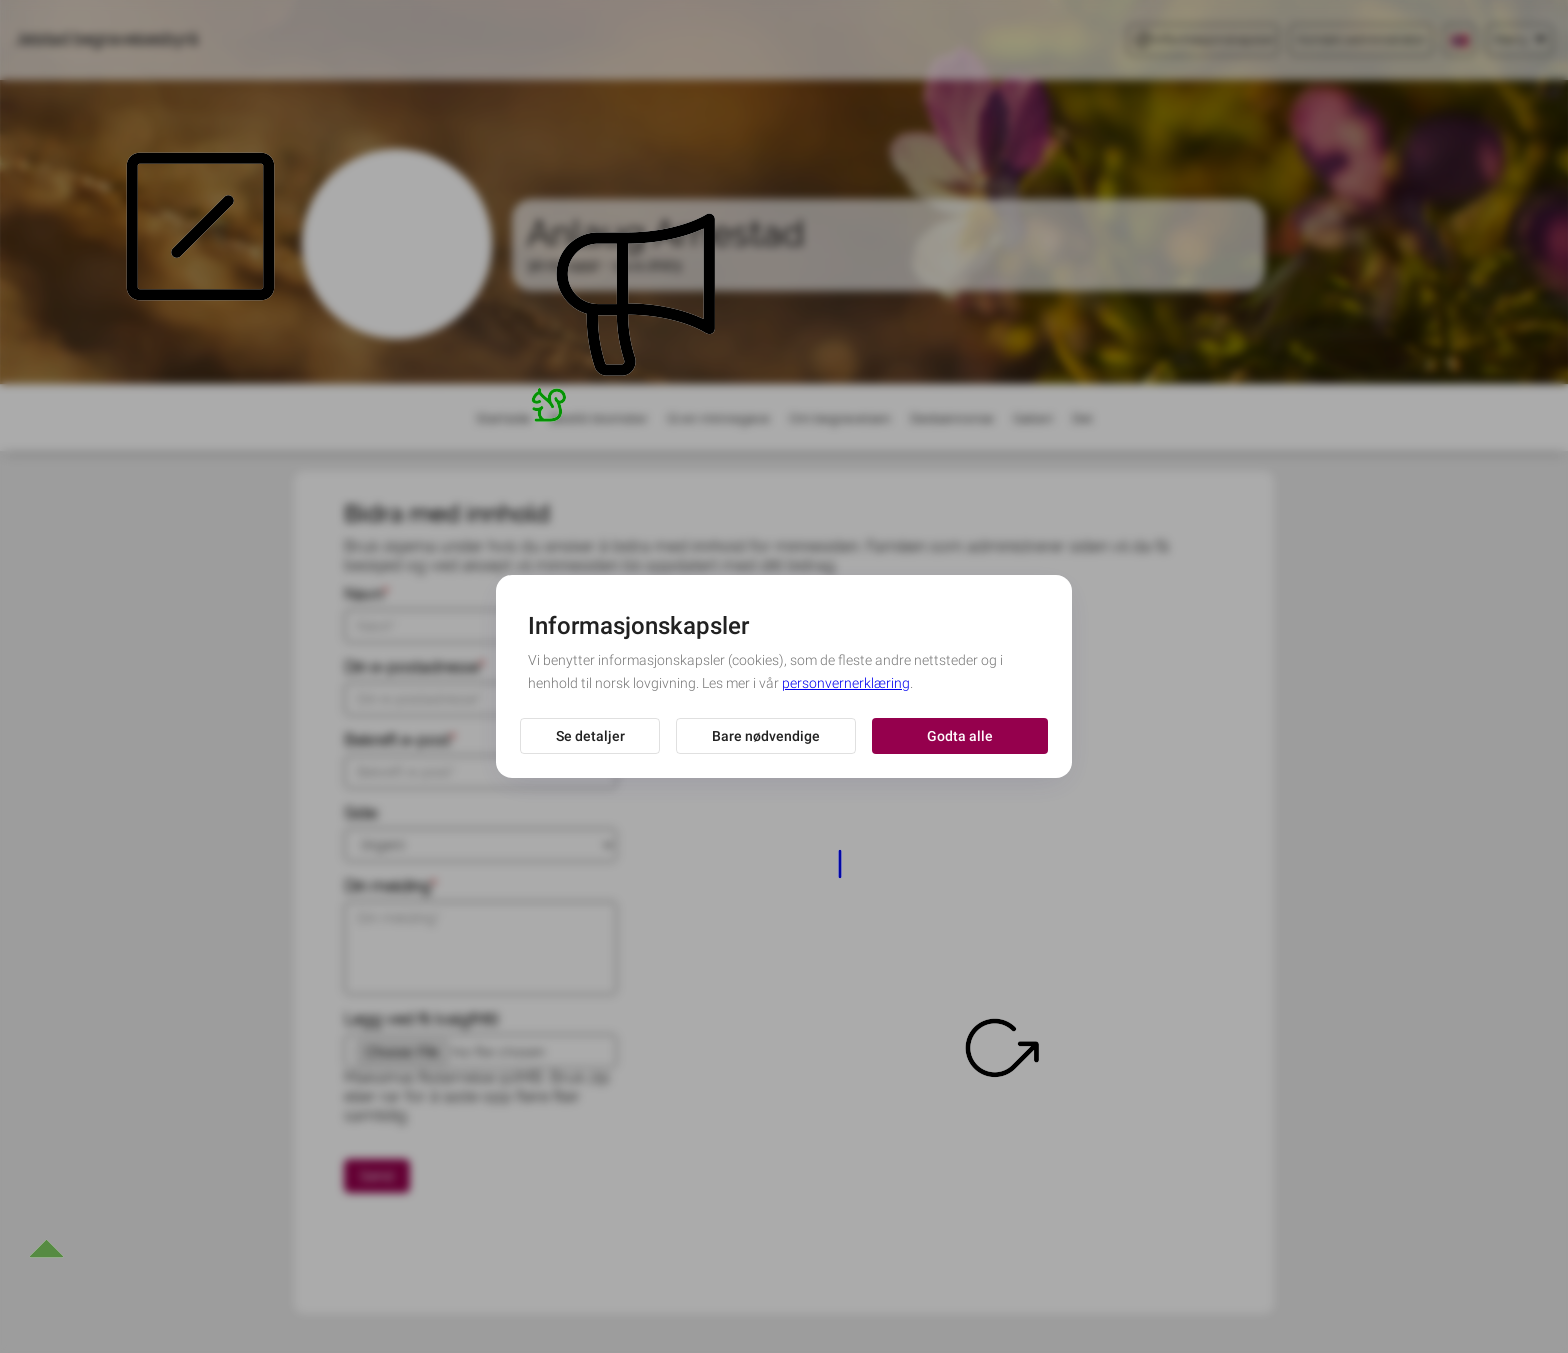 The width and height of the screenshot is (1568, 1353). I want to click on indicates an ignored file in a diff view, so click(200, 226).